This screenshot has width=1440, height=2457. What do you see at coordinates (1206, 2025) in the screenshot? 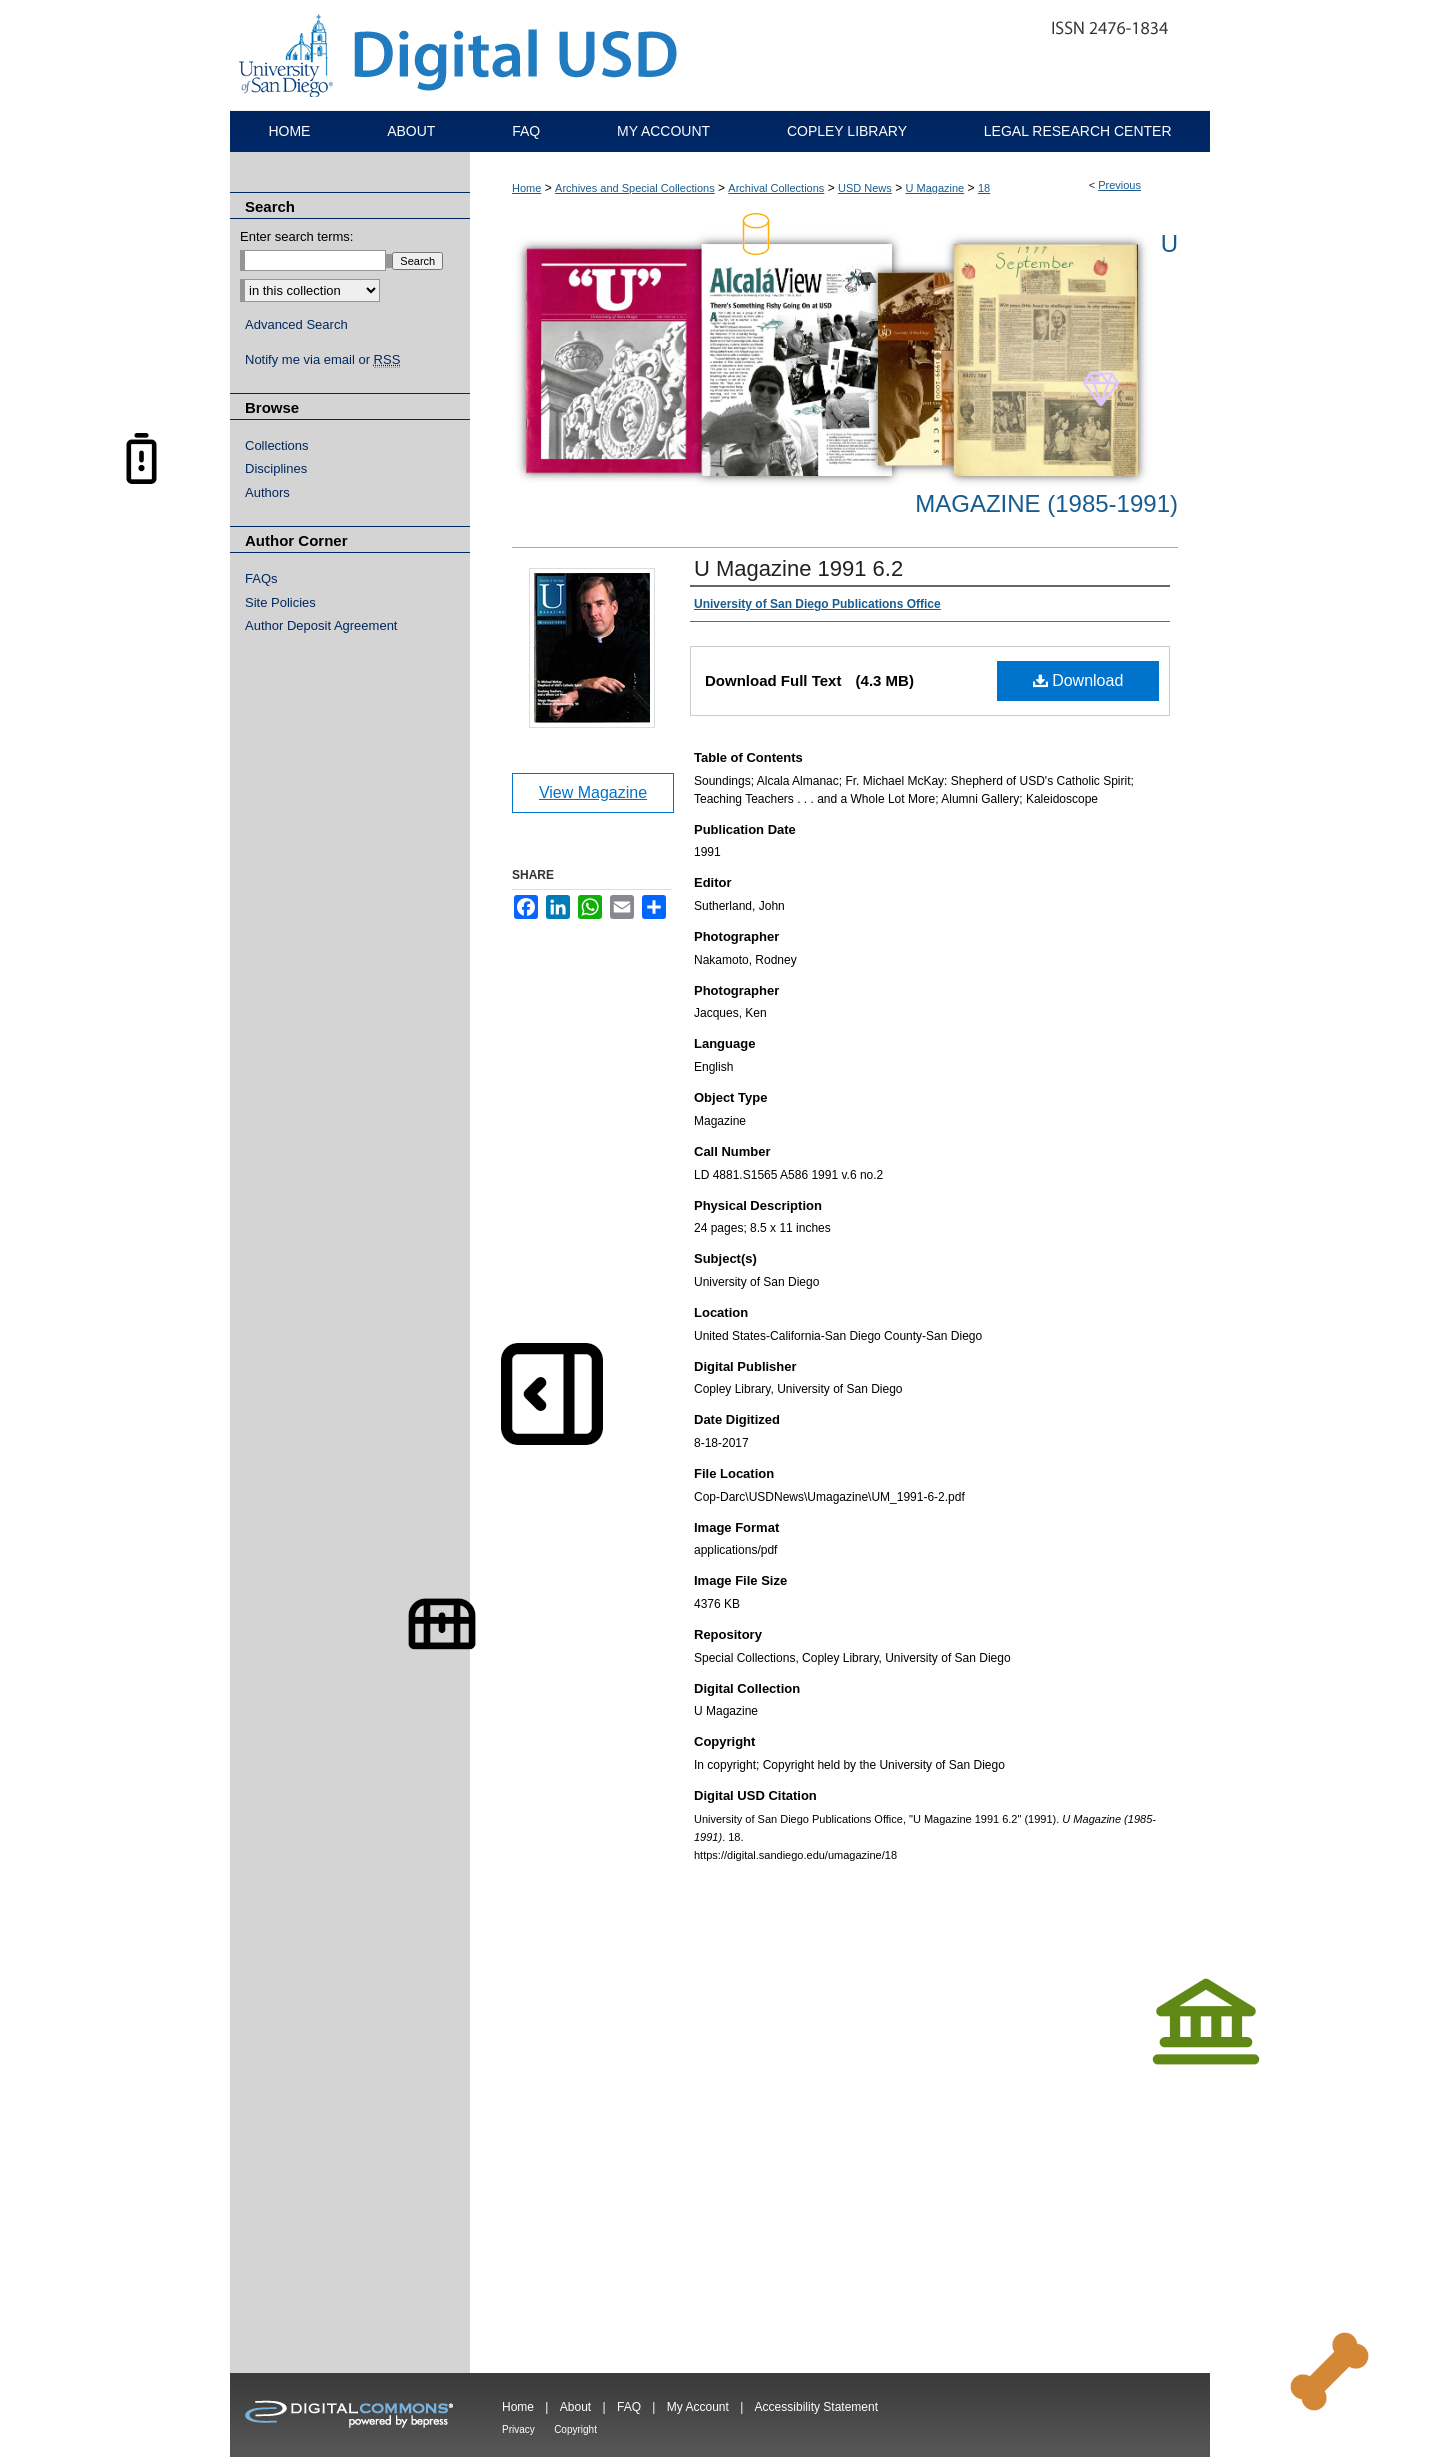
I see `access banking or financial services` at bounding box center [1206, 2025].